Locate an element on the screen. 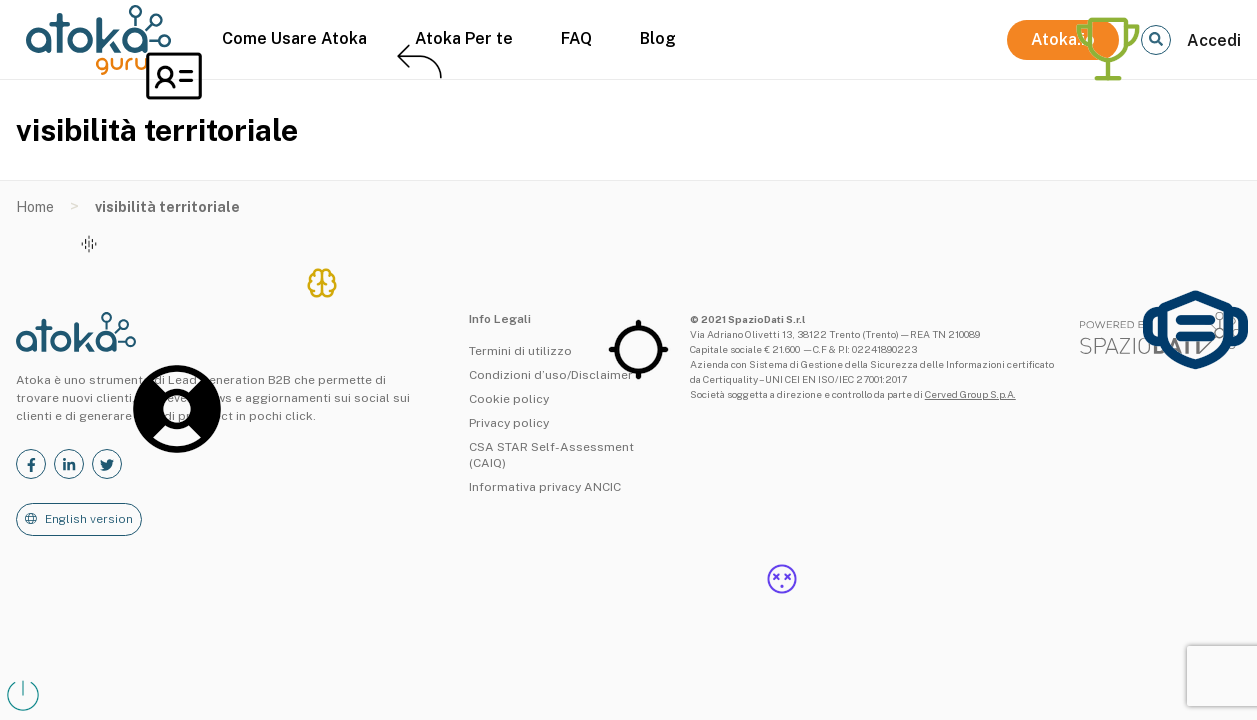 This screenshot has width=1257, height=720. view your profile or account information is located at coordinates (174, 76).